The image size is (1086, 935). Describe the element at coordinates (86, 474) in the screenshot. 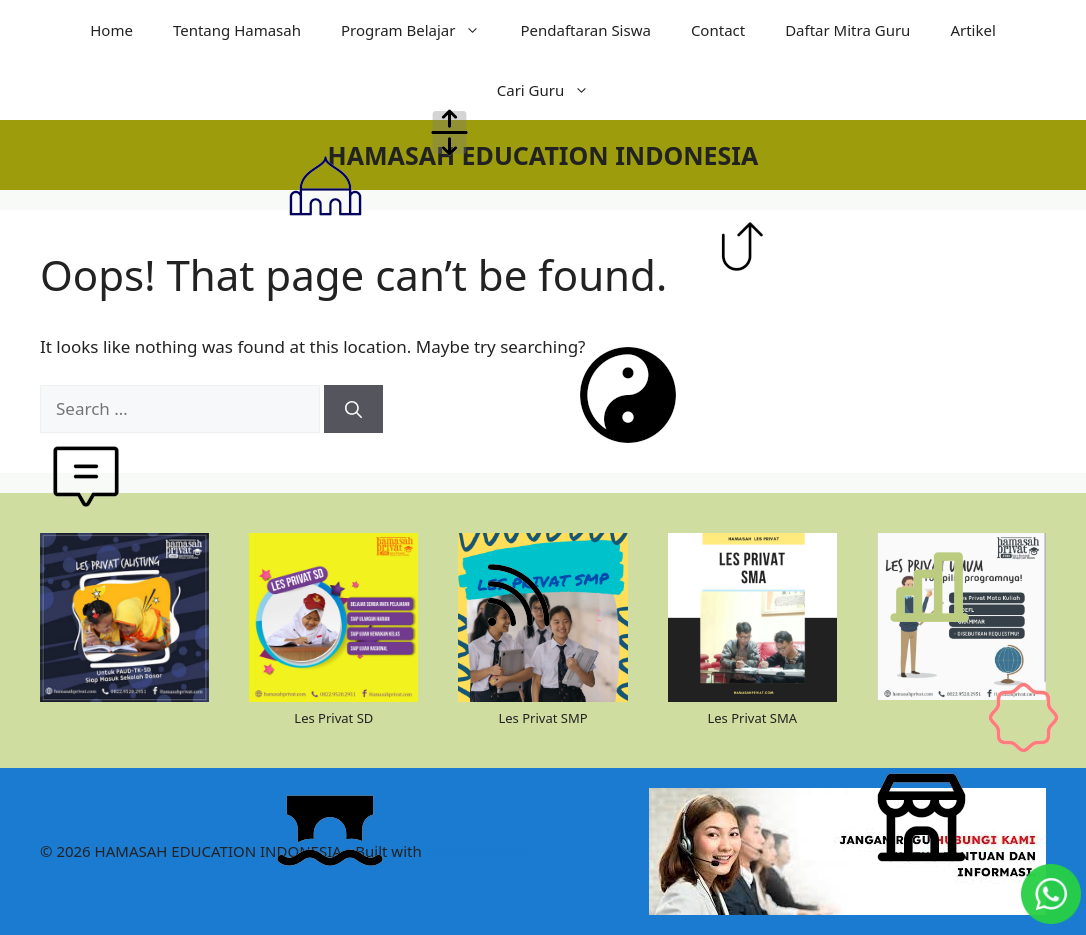

I see `open chat or messaging` at that location.